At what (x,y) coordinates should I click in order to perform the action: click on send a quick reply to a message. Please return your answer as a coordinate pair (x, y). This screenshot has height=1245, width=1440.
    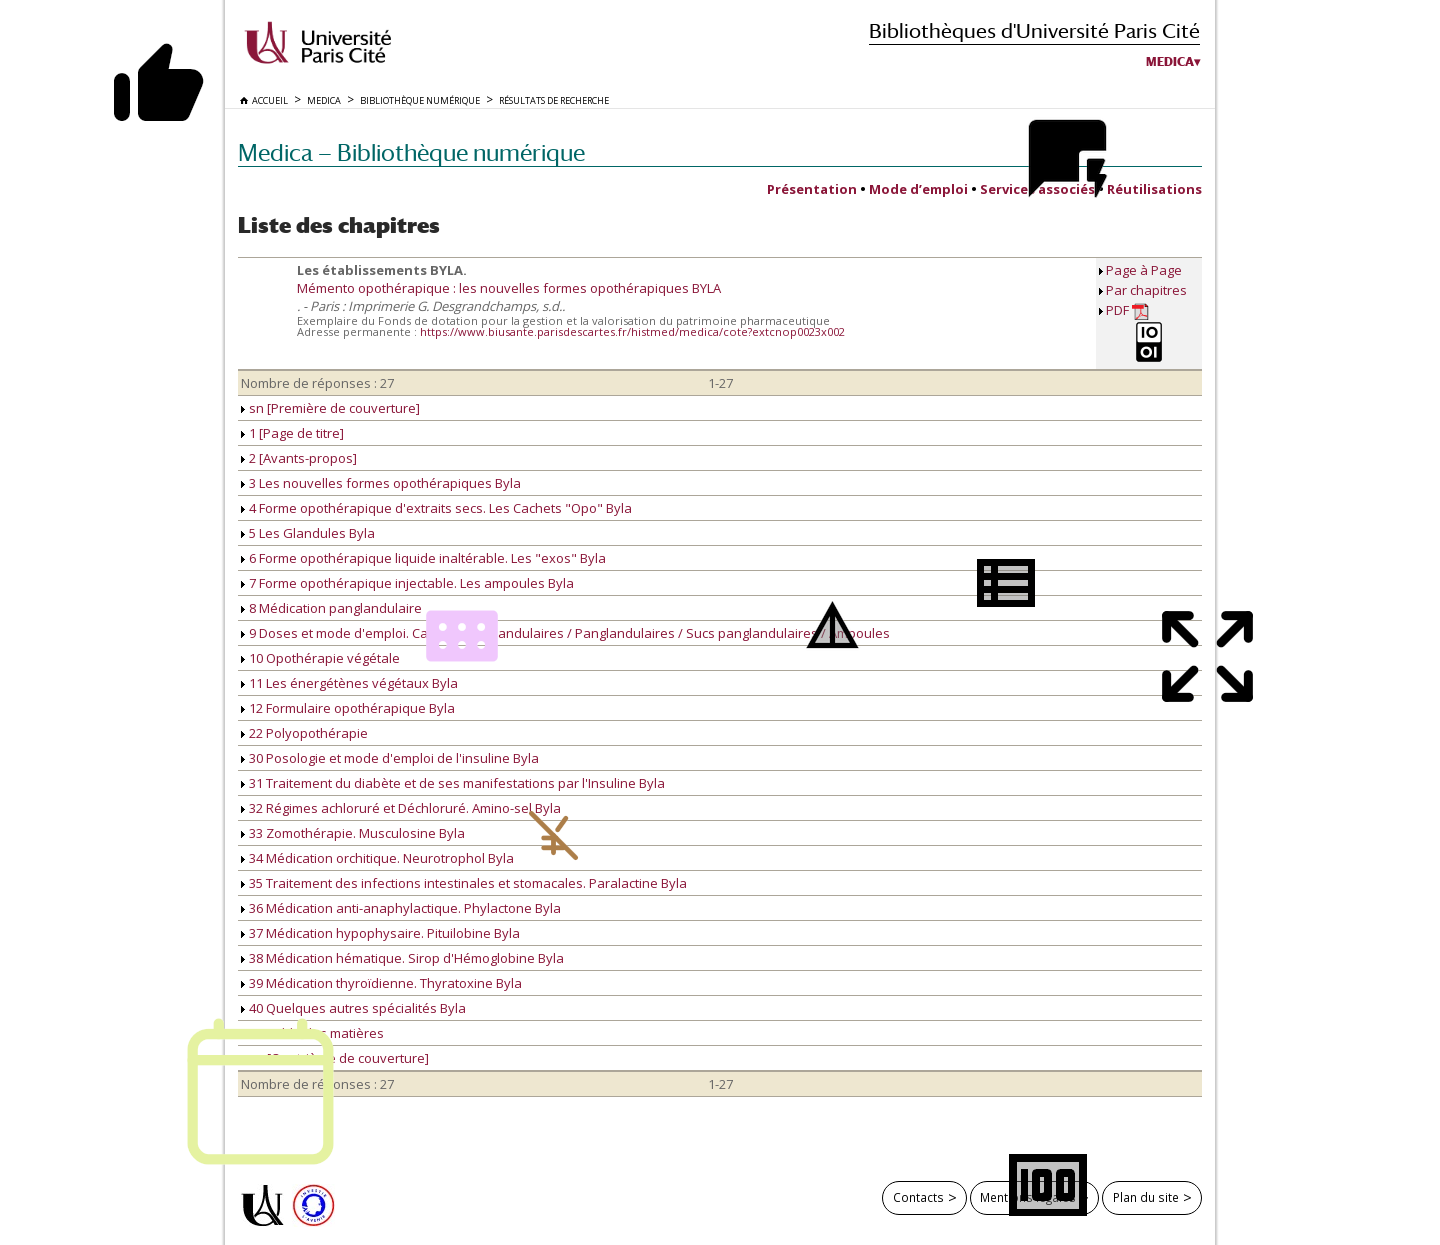
    Looking at the image, I should click on (1067, 158).